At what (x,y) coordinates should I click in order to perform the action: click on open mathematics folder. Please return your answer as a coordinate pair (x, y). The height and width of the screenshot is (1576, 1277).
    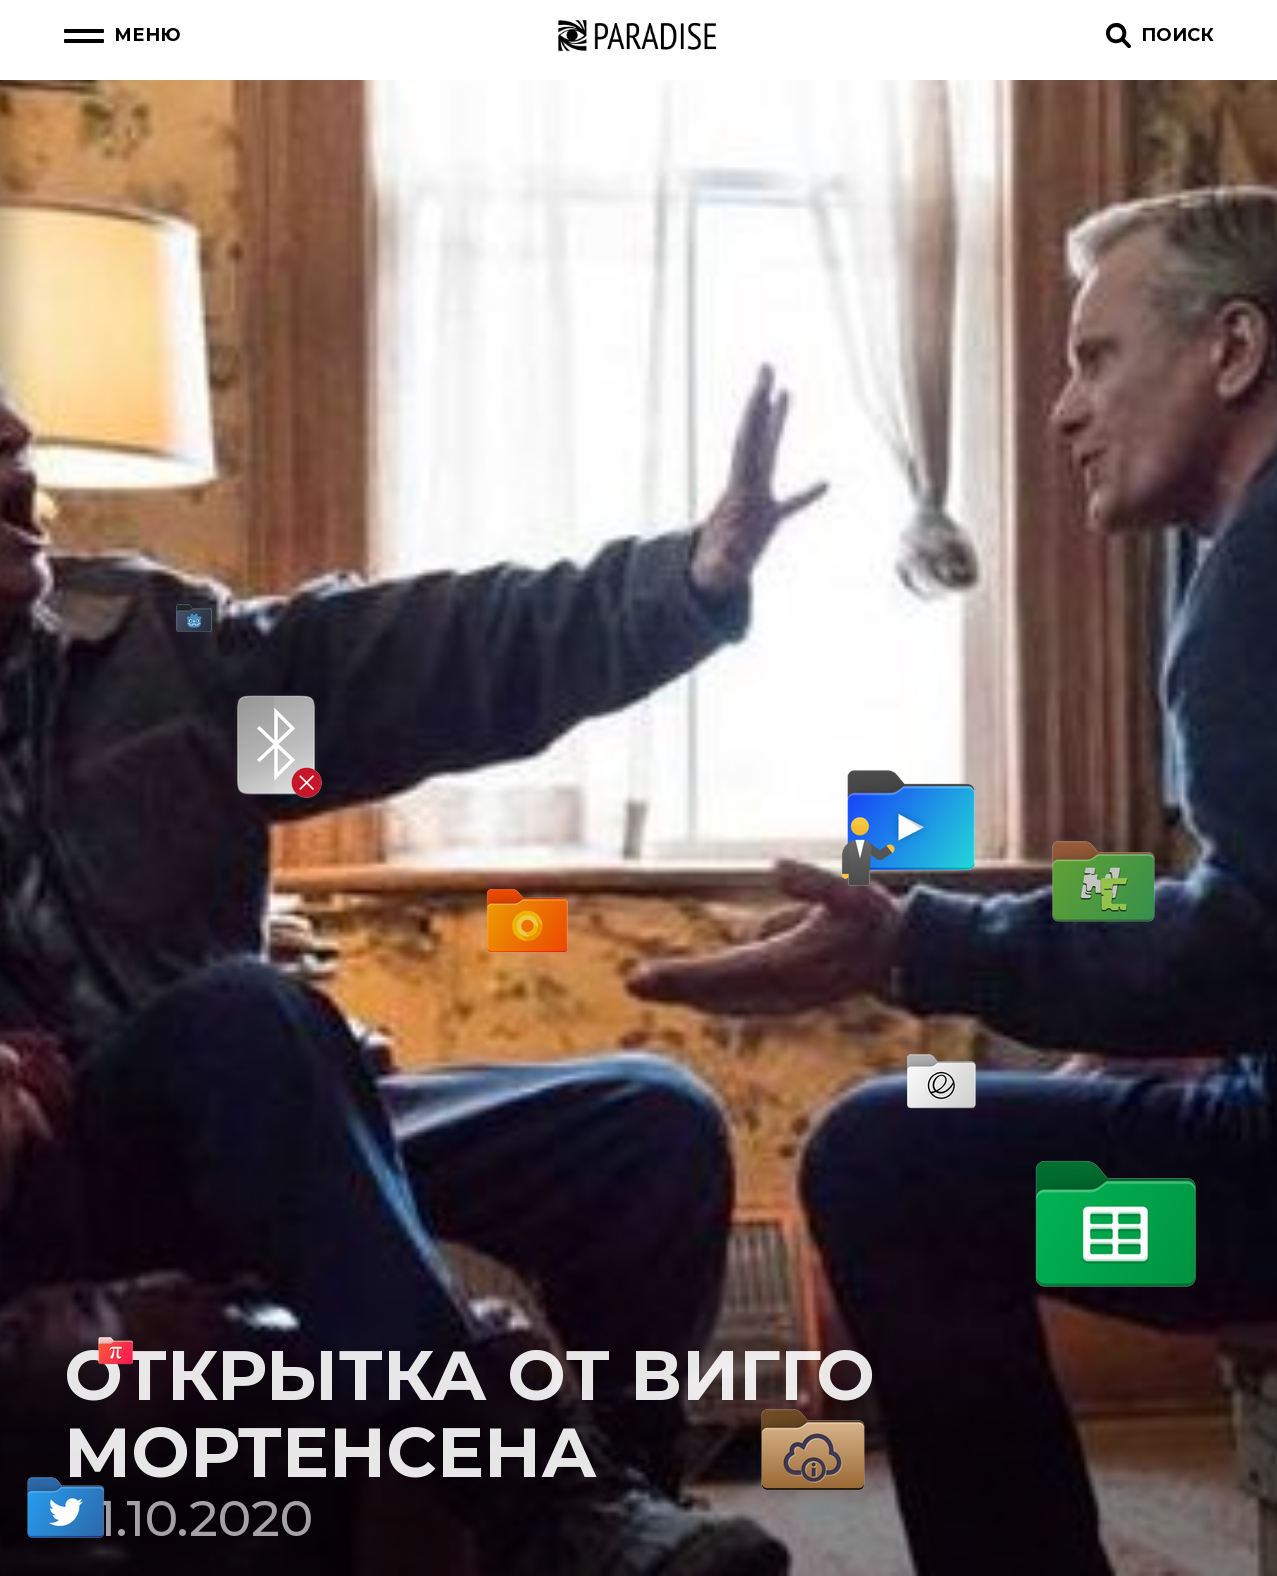
    Looking at the image, I should click on (115, 1351).